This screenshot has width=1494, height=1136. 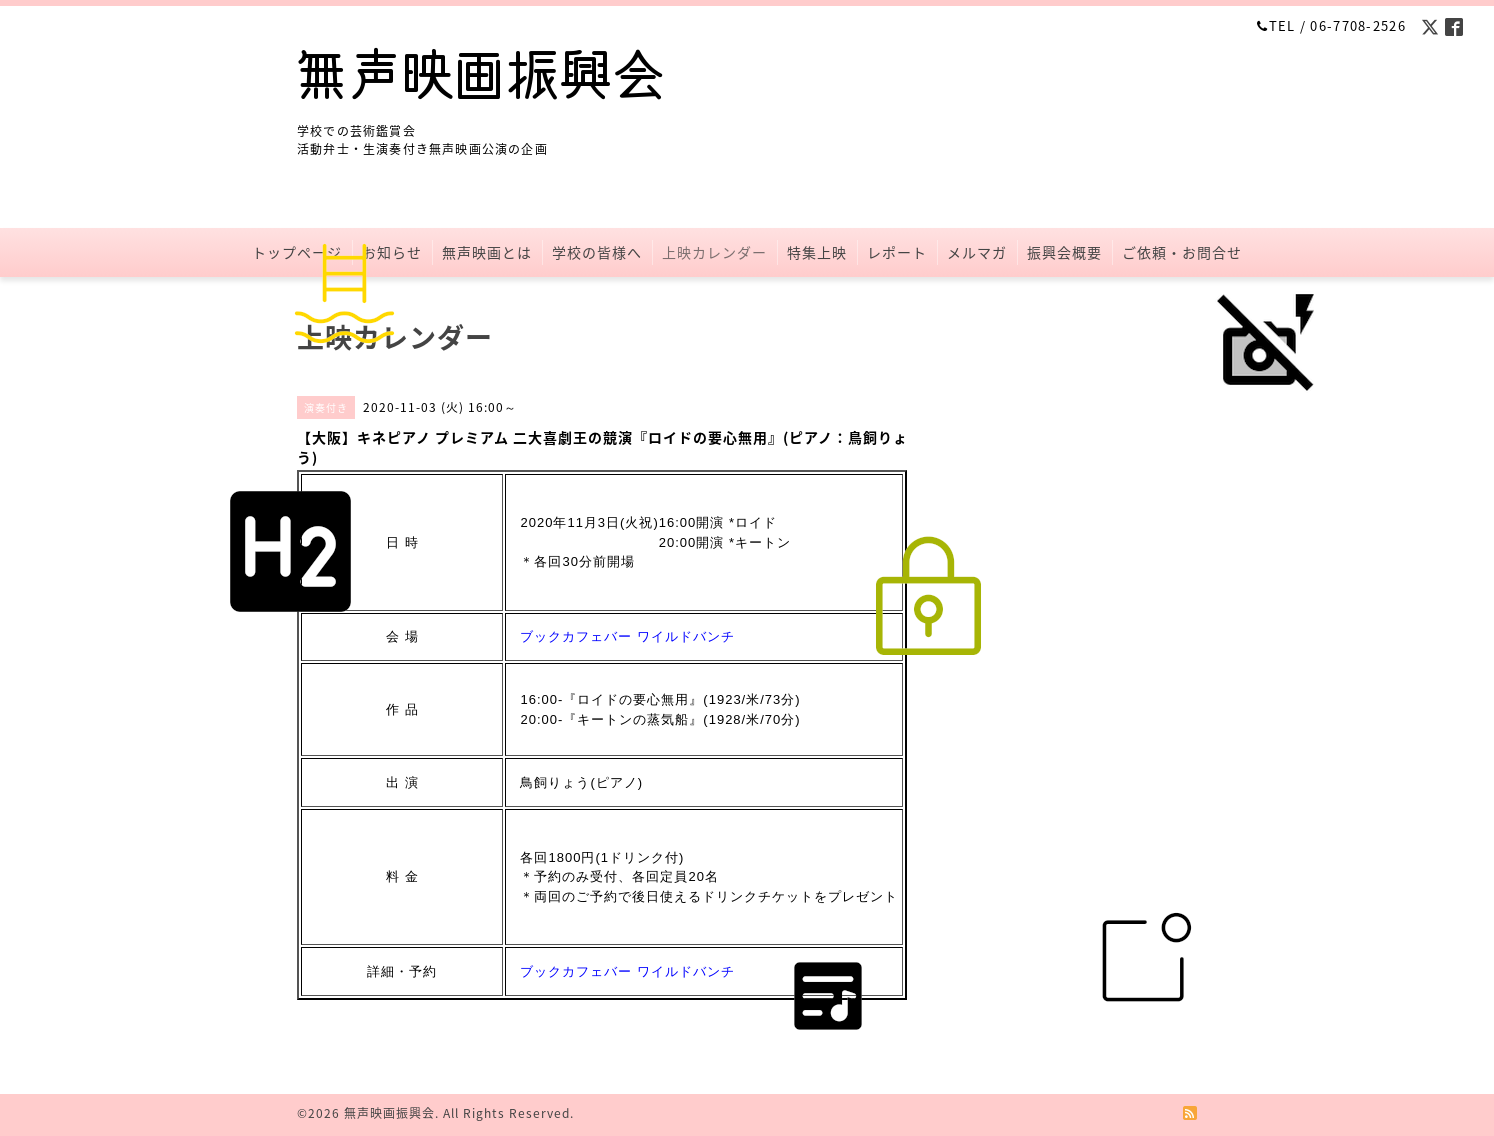 What do you see at coordinates (344, 293) in the screenshot?
I see `indicates swimming pool amenity available` at bounding box center [344, 293].